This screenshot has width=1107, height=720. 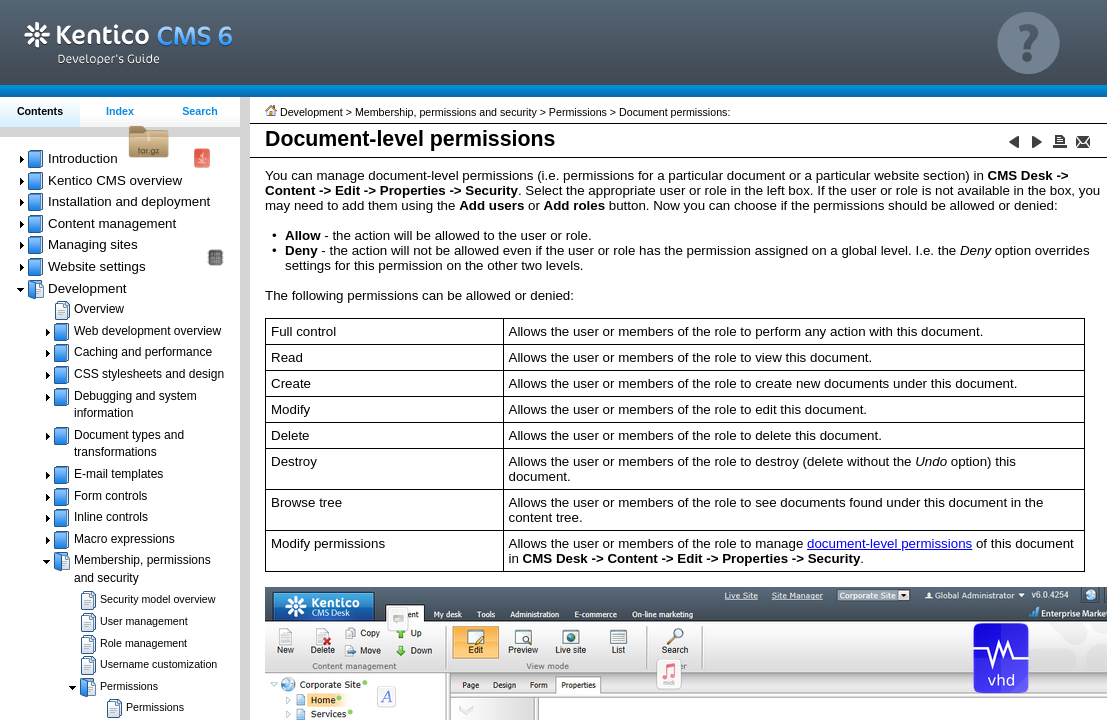 What do you see at coordinates (386, 696) in the screenshot?
I see `open a font file` at bounding box center [386, 696].